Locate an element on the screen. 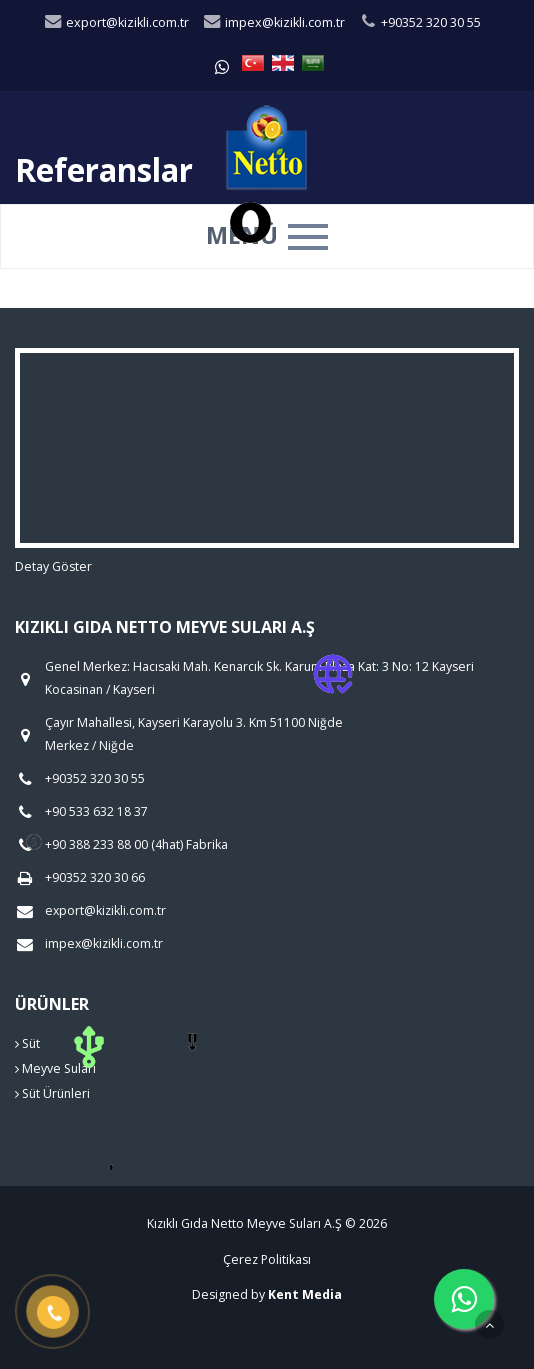 The image size is (534, 1369). indicates step 5 in a multi-step process is located at coordinates (34, 842).